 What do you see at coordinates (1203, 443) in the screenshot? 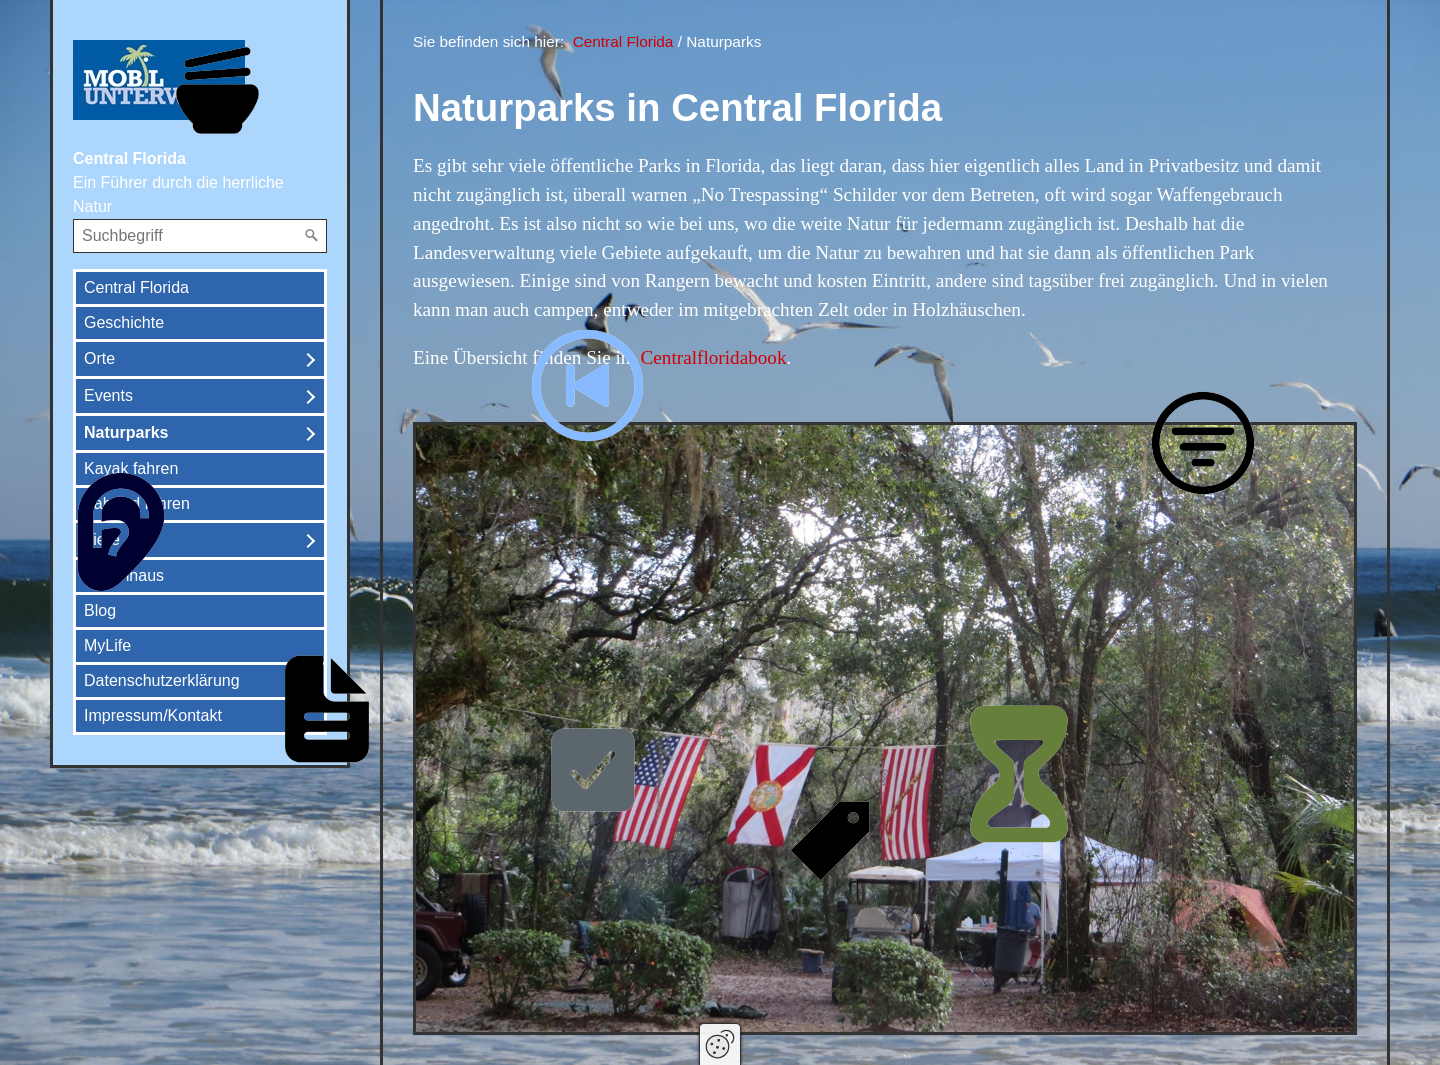
I see `open filter options` at bounding box center [1203, 443].